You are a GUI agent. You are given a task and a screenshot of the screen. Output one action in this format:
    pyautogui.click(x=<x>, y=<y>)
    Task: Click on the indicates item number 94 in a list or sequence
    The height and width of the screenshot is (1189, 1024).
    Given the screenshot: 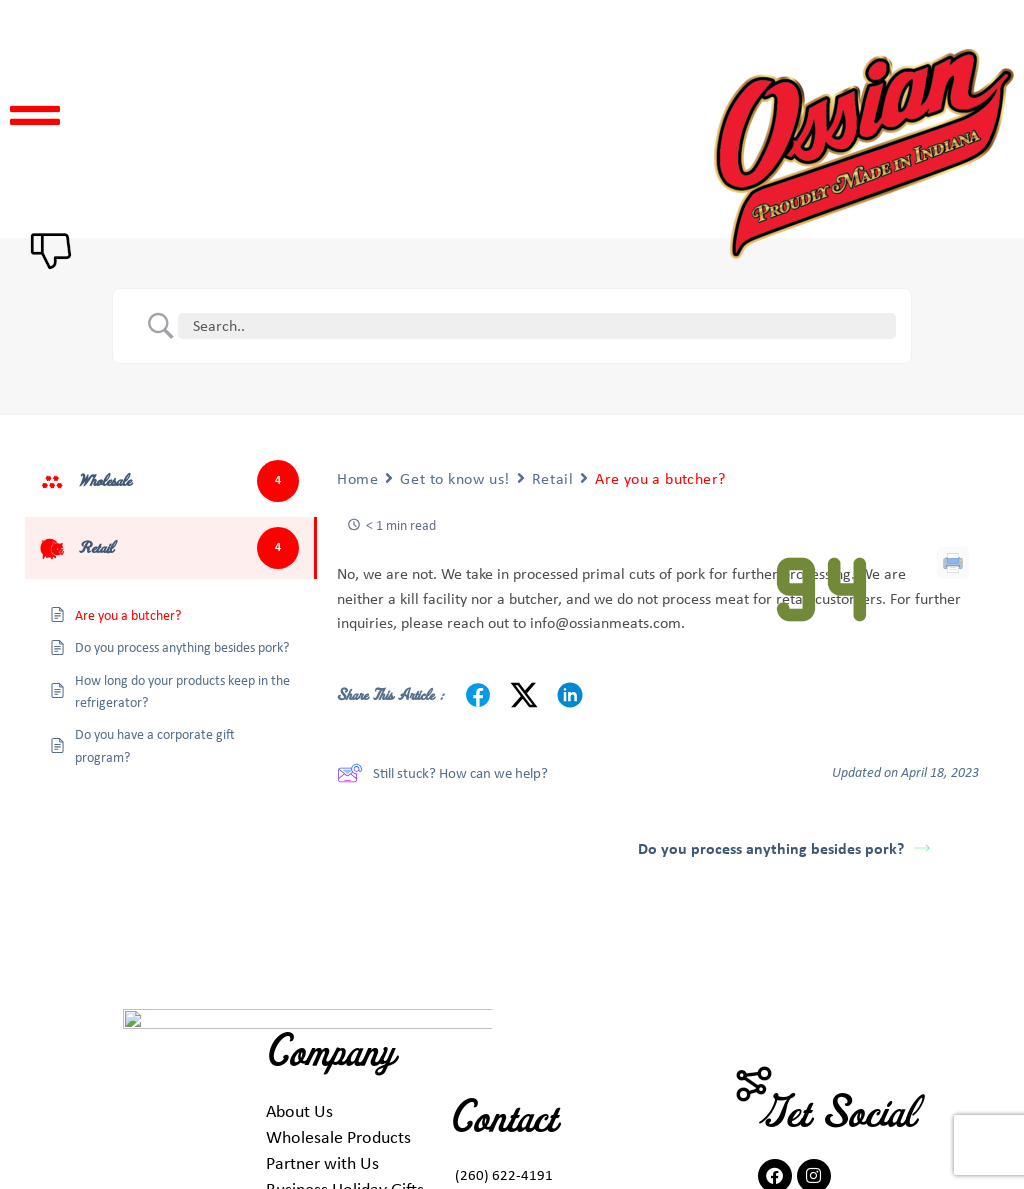 What is the action you would take?
    pyautogui.click(x=821, y=589)
    